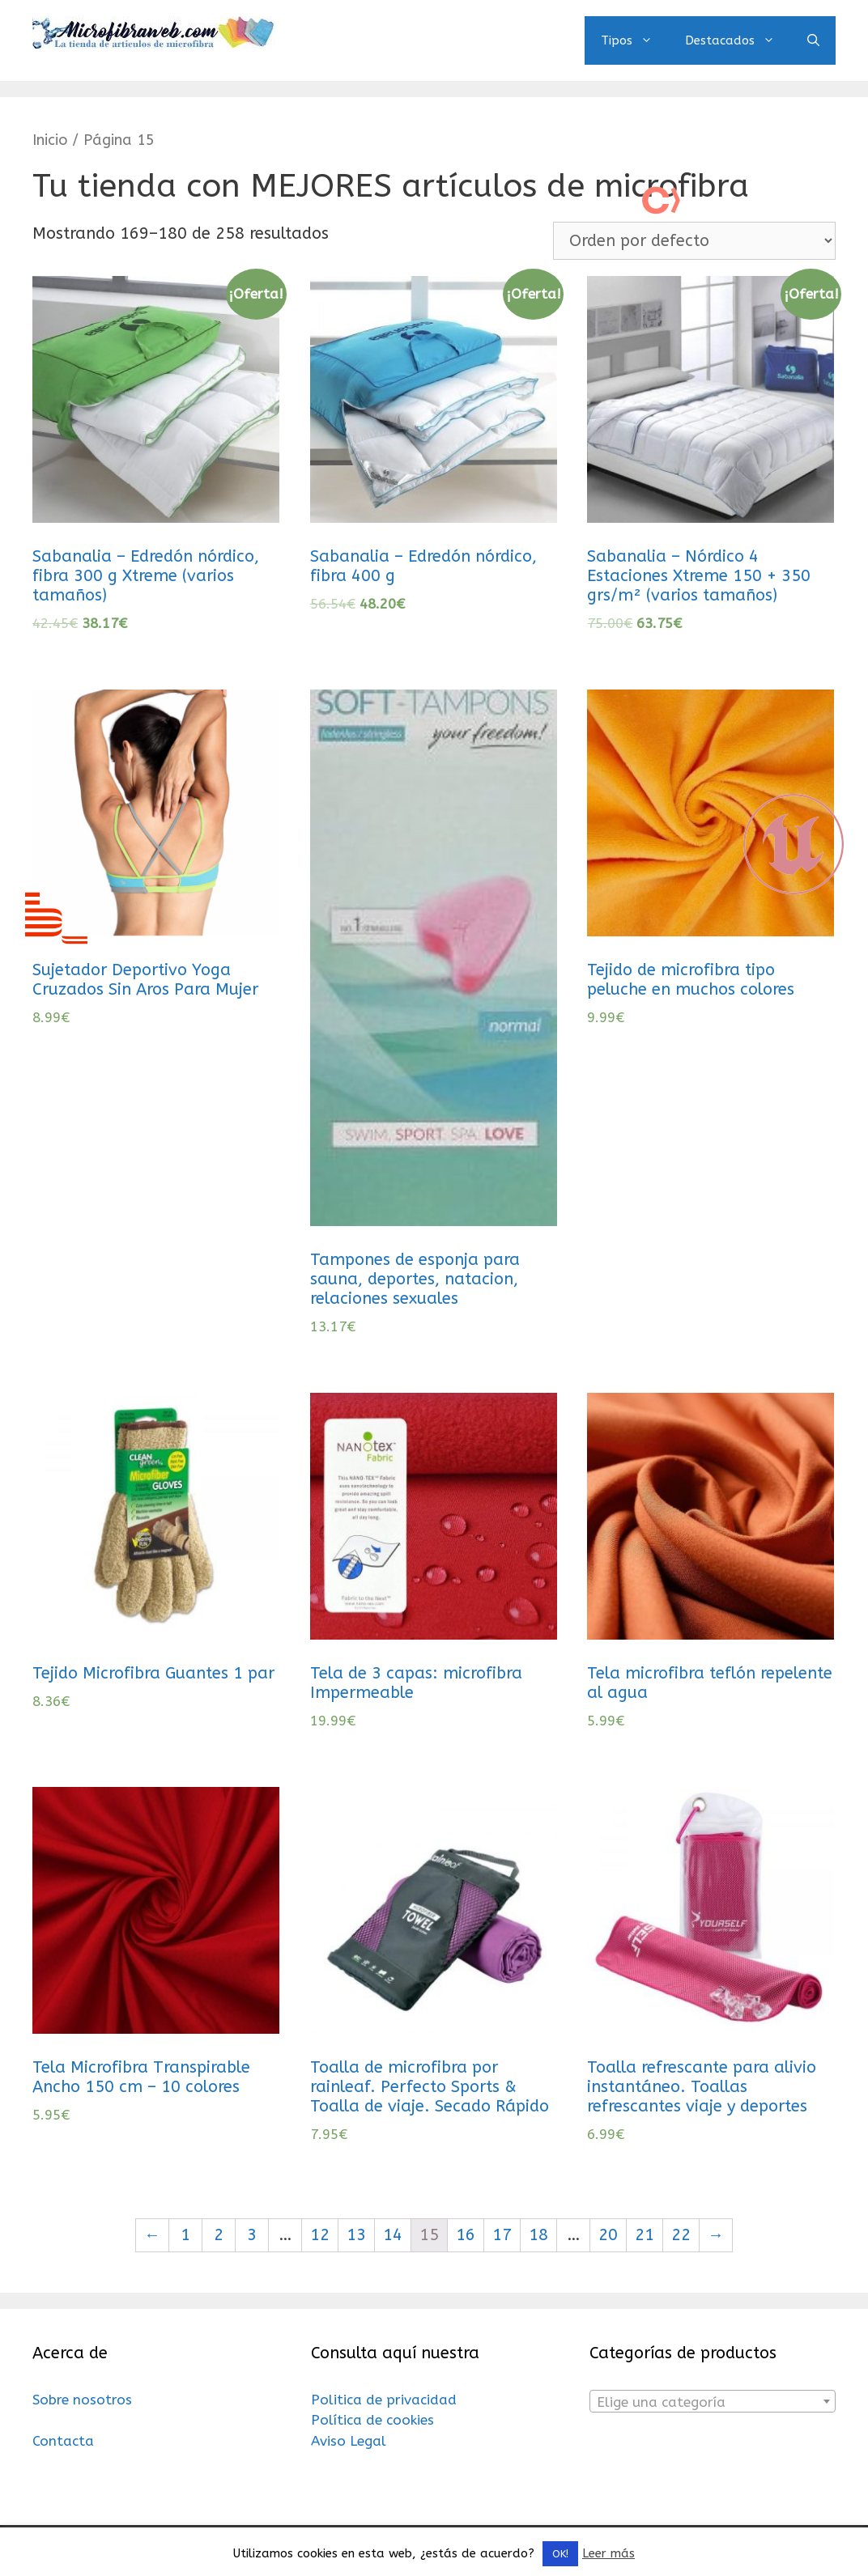 The width and height of the screenshot is (868, 2576). I want to click on unreal engine logo, so click(794, 844).